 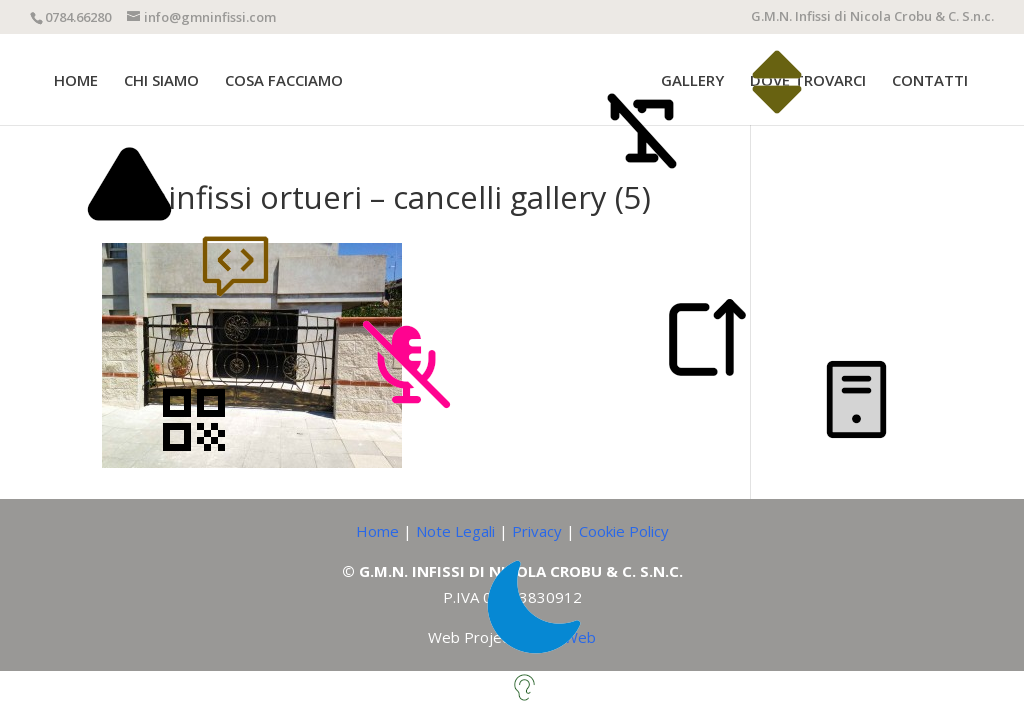 I want to click on indicates a warning or alert status, so click(x=129, y=186).